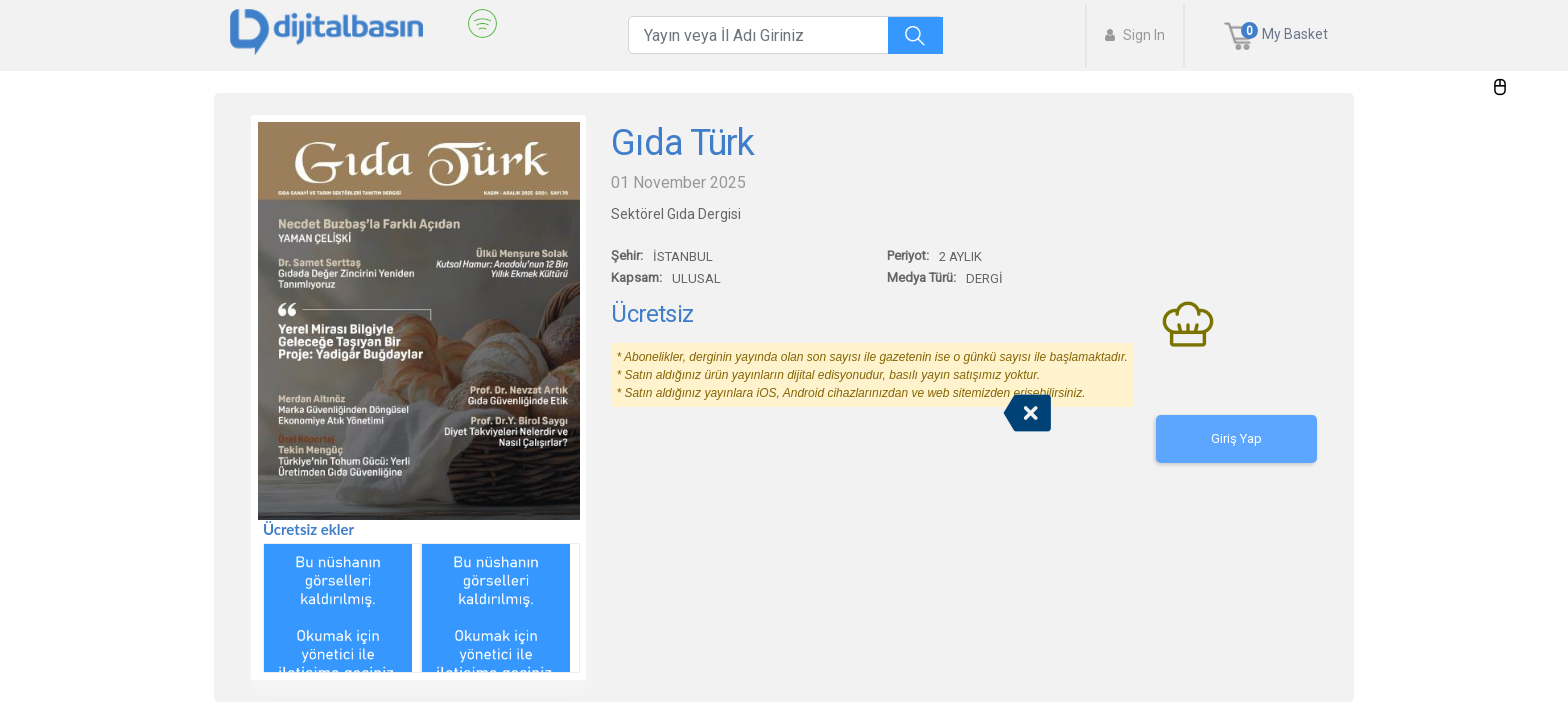 The image size is (1568, 720). What do you see at coordinates (482, 23) in the screenshot?
I see `open Spotify` at bounding box center [482, 23].